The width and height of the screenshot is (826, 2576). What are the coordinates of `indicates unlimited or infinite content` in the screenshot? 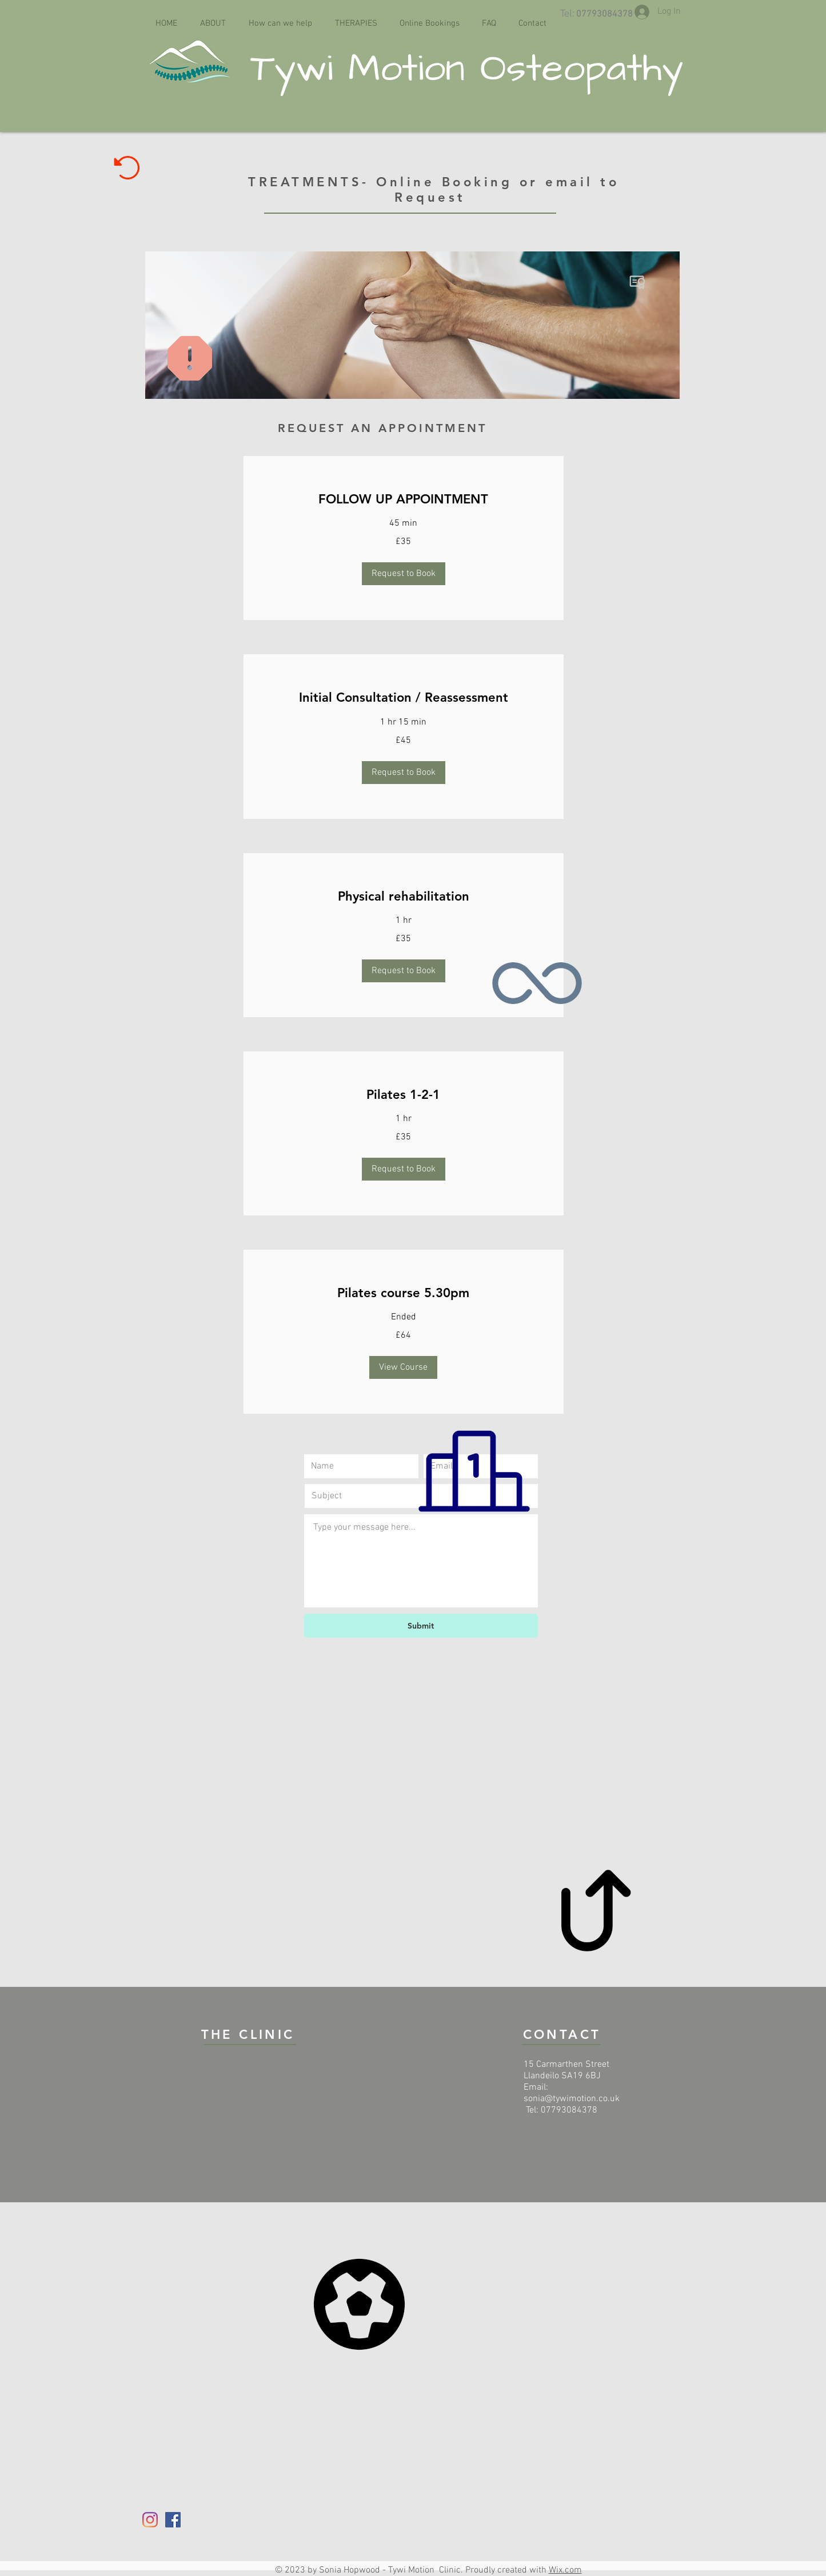 It's located at (537, 983).